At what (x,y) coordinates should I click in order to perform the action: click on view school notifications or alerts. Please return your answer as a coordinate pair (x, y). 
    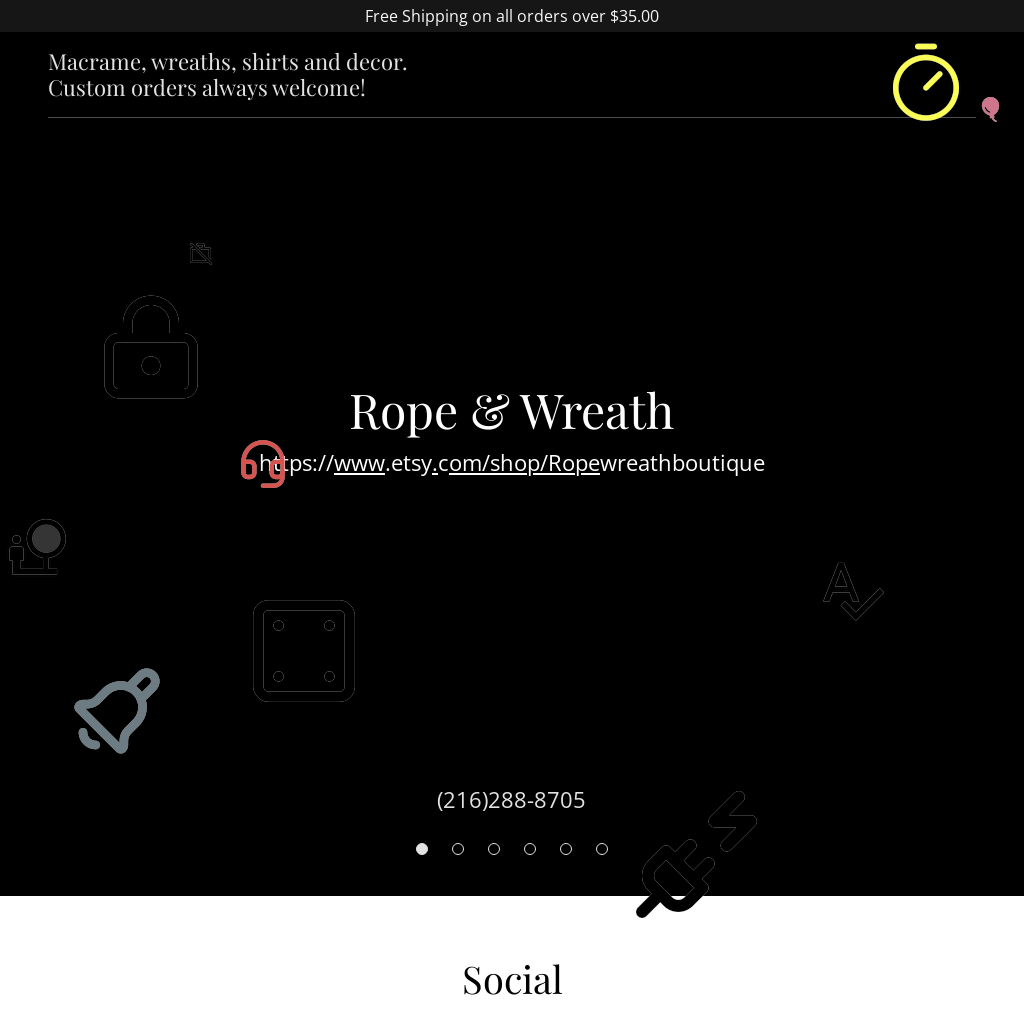
    Looking at the image, I should click on (117, 711).